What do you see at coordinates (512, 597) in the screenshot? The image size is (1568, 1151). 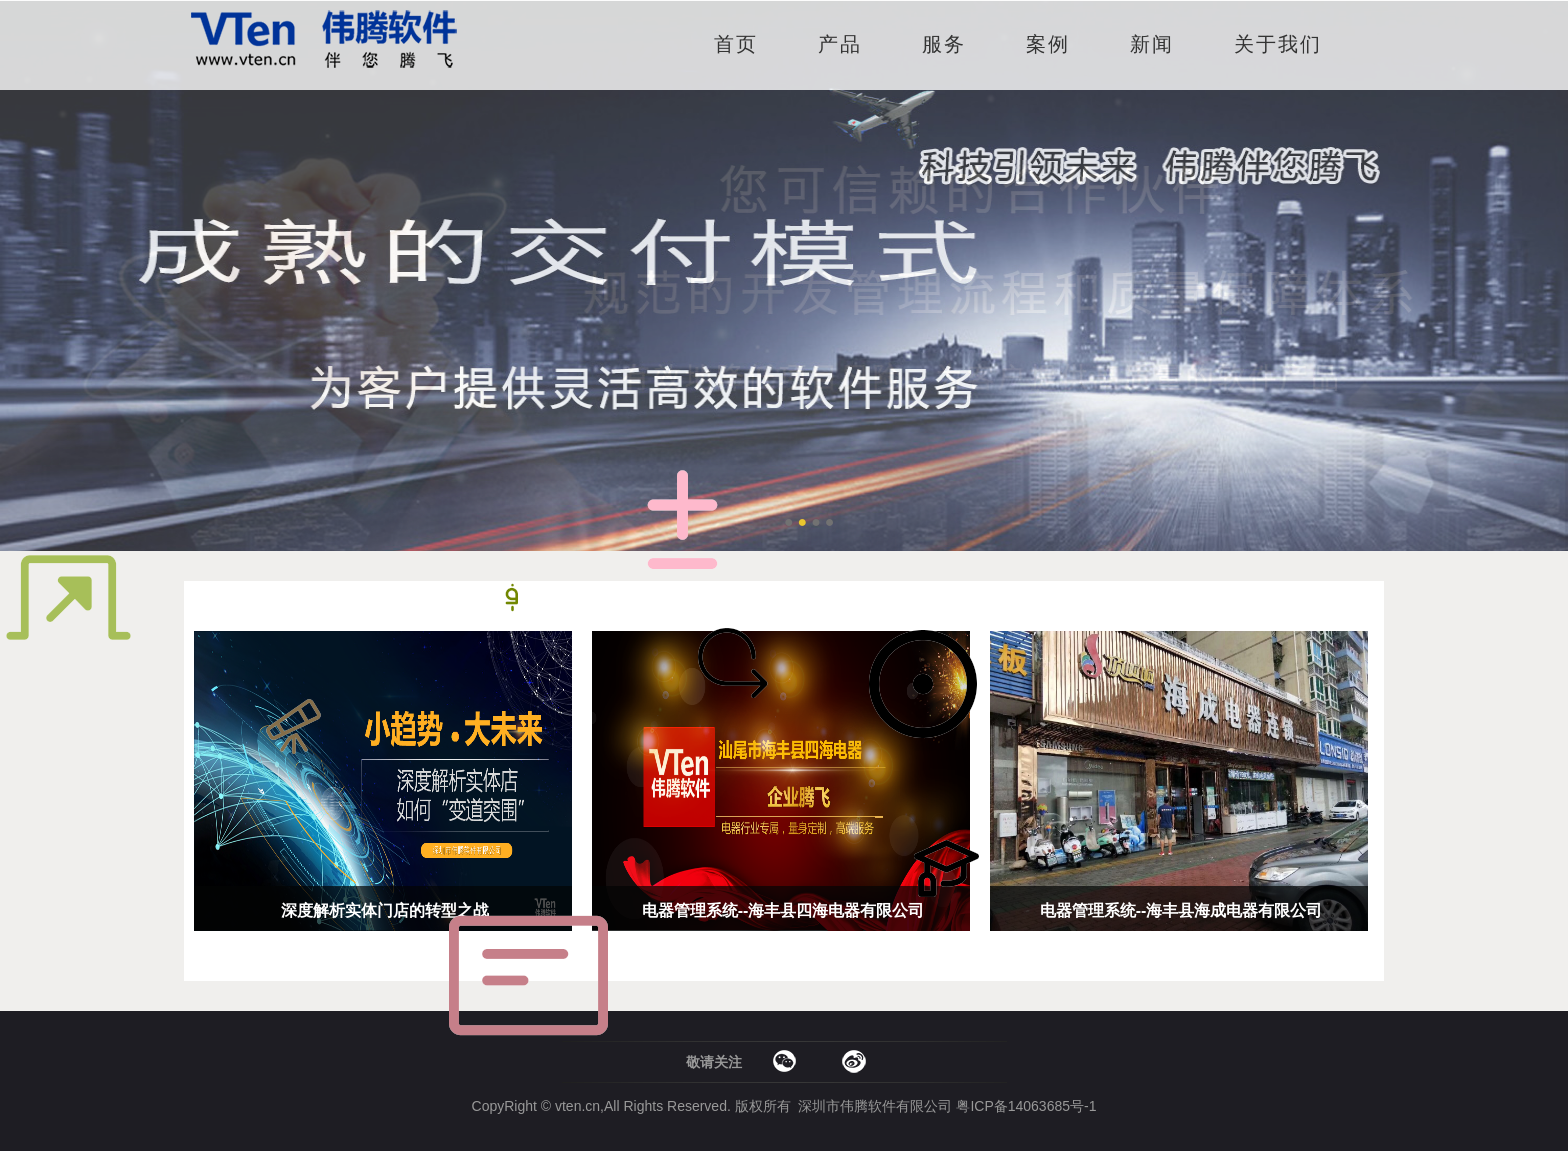 I see `indicates Afghan afghani currency` at bounding box center [512, 597].